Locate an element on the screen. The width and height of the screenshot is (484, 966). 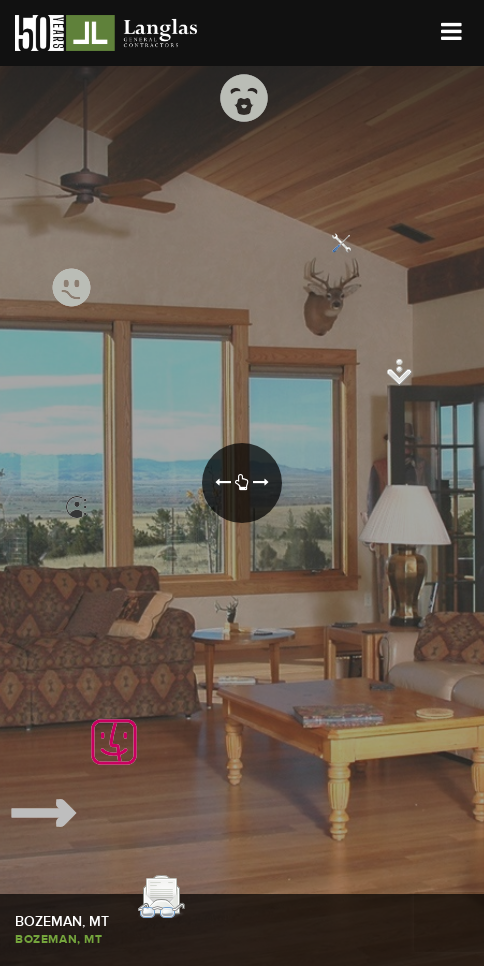
scroll down or view more content is located at coordinates (399, 373).